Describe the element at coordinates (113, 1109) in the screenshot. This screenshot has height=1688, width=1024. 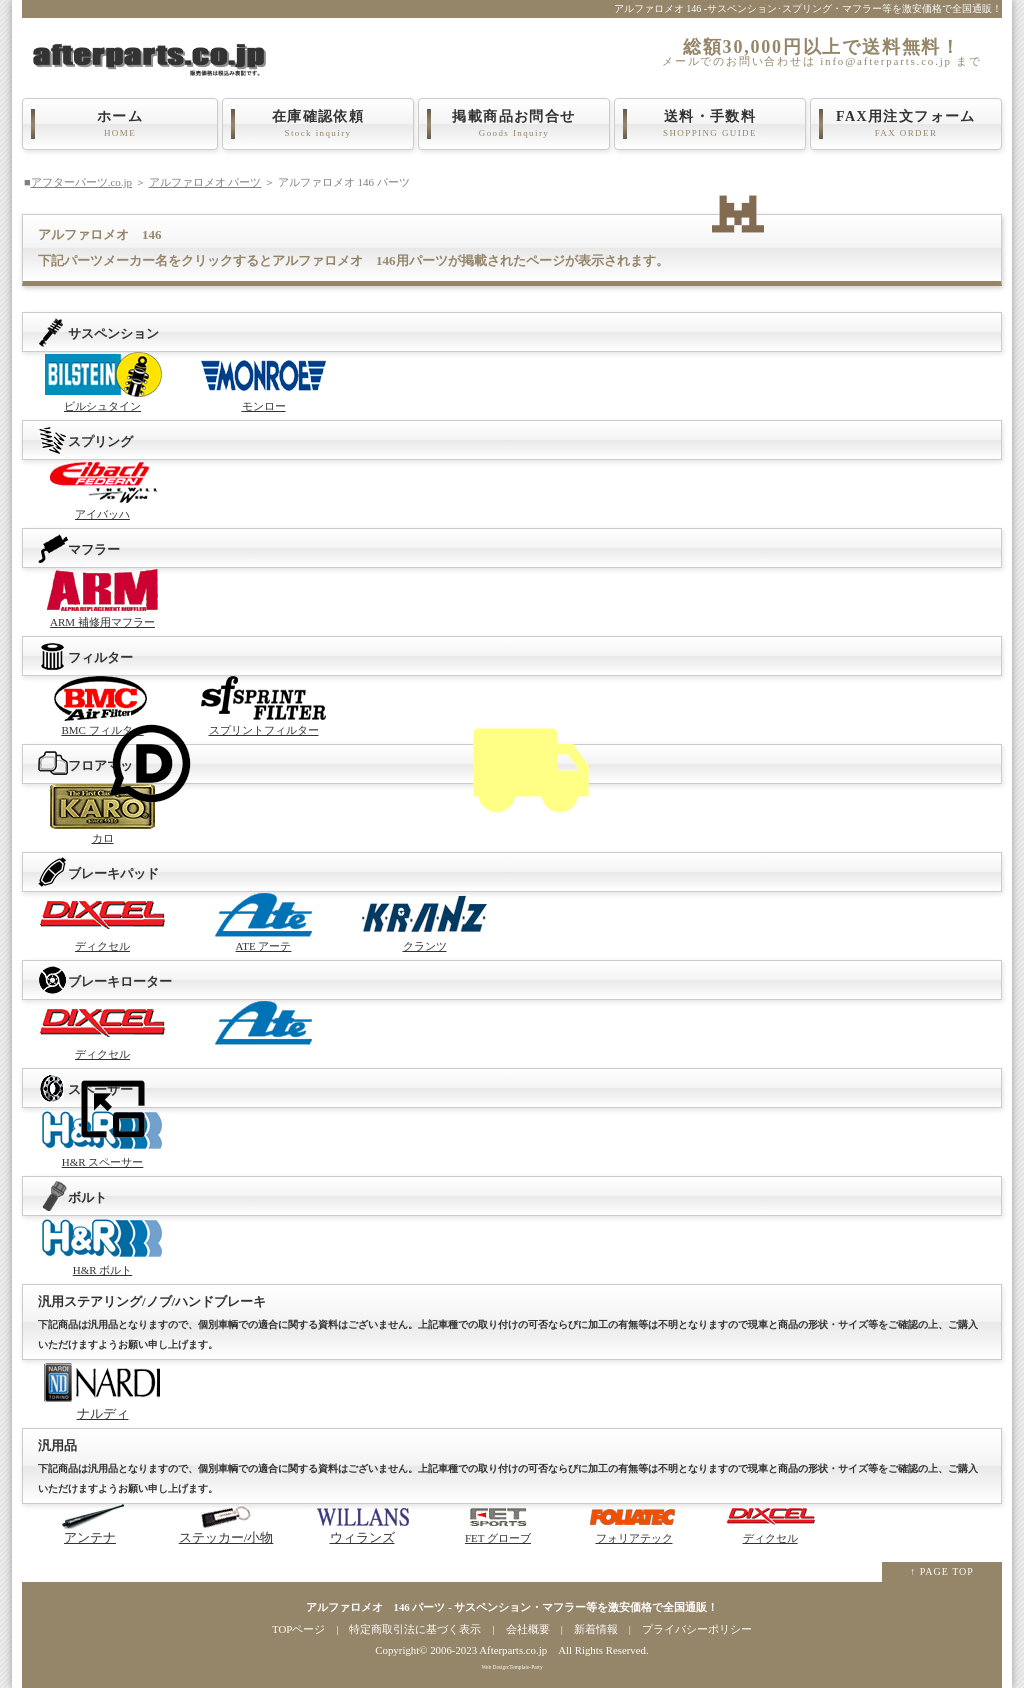
I see `exit picture-in-picture mode` at that location.